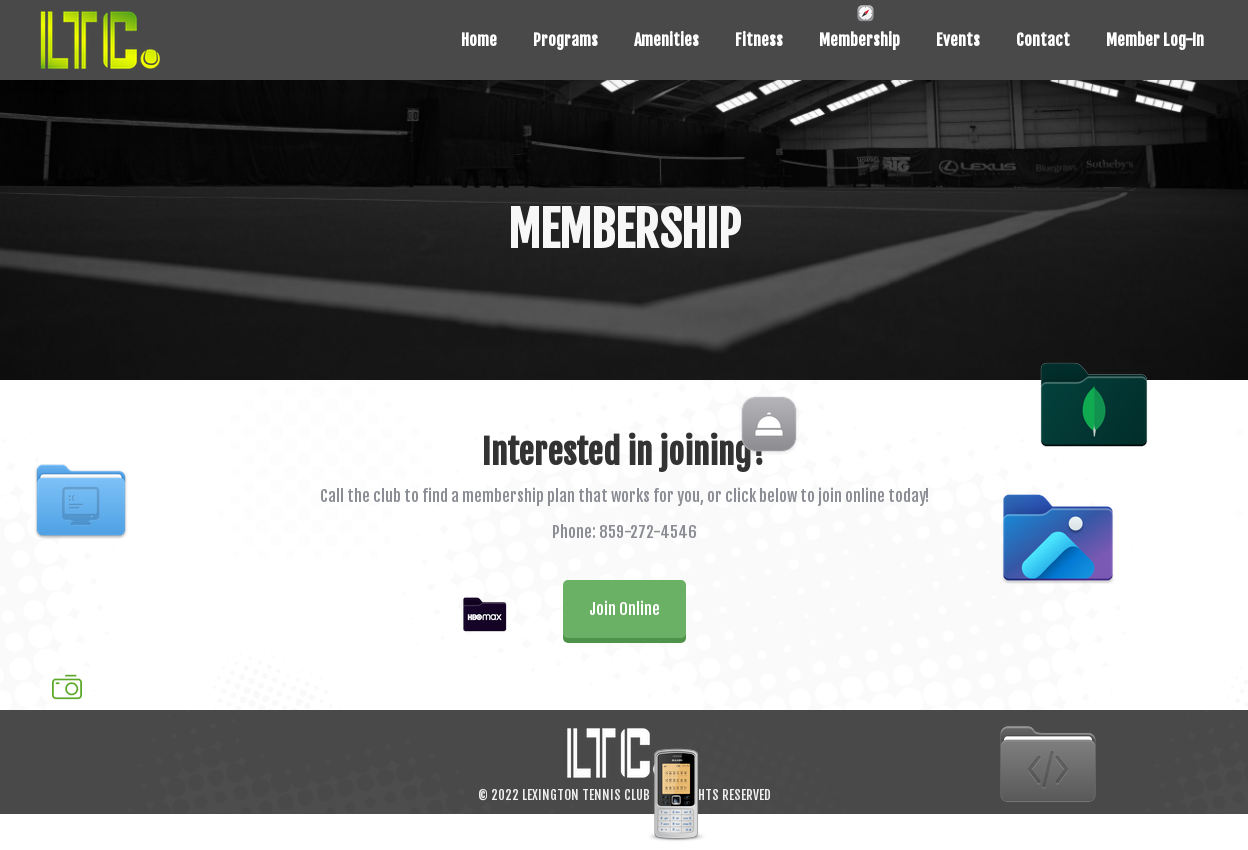 This screenshot has height=850, width=1248. Describe the element at coordinates (1057, 540) in the screenshot. I see `open pictures folder` at that location.